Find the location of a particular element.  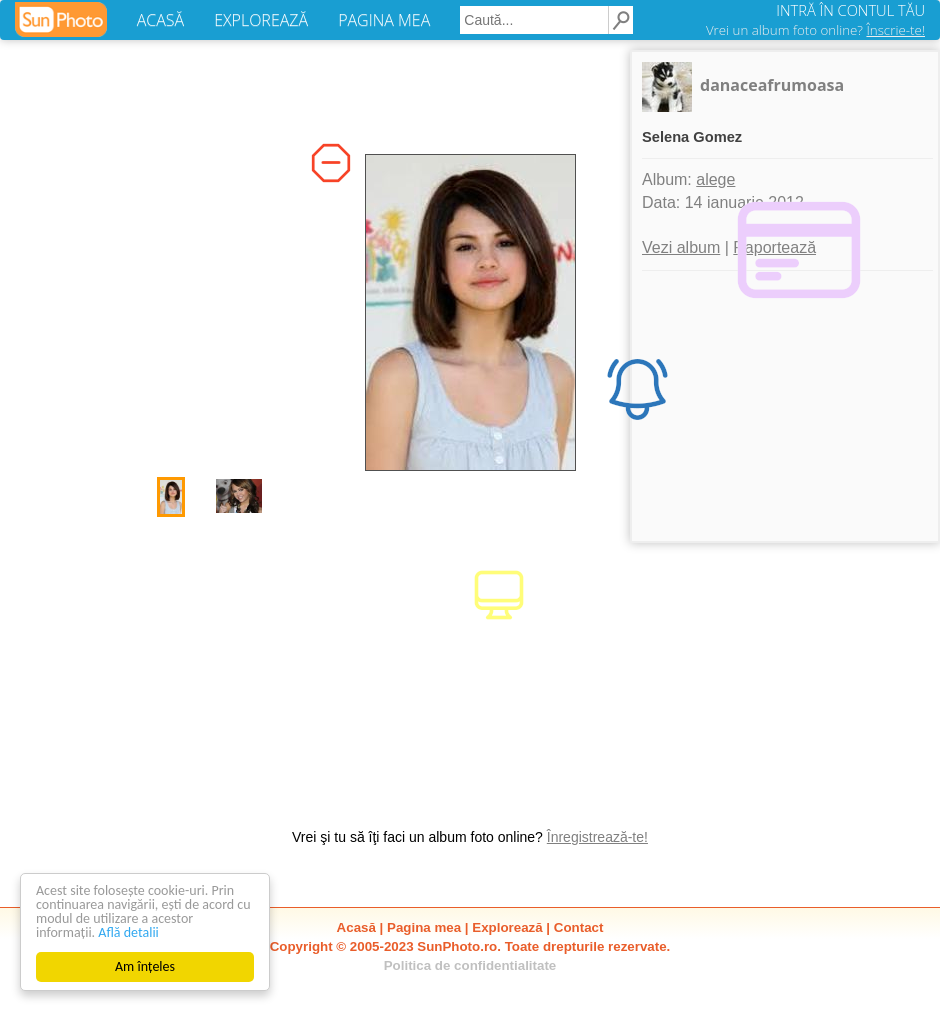

manage payment methods is located at coordinates (799, 250).